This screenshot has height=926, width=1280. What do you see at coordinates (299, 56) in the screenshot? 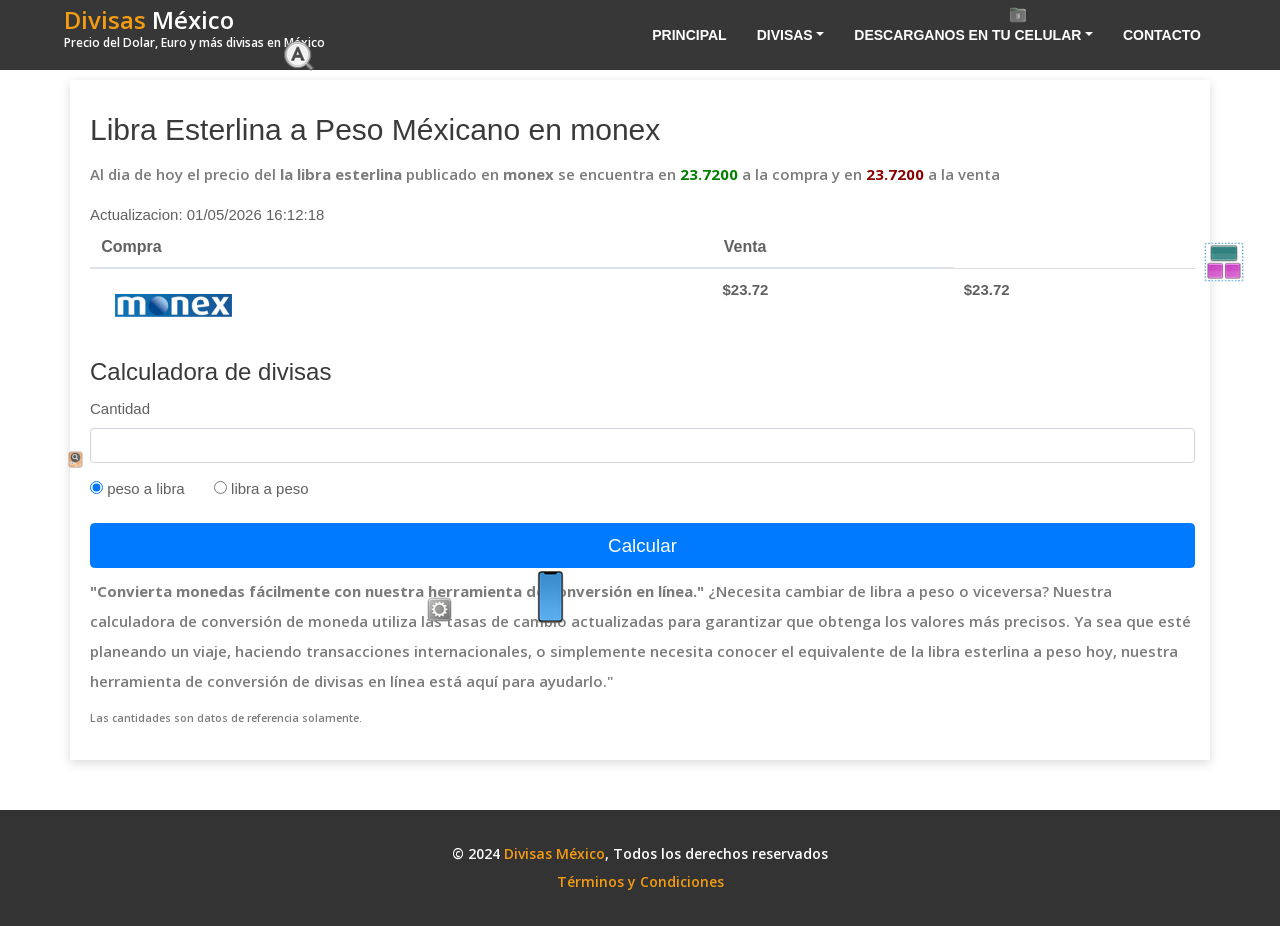
I see `search within the current project` at bounding box center [299, 56].